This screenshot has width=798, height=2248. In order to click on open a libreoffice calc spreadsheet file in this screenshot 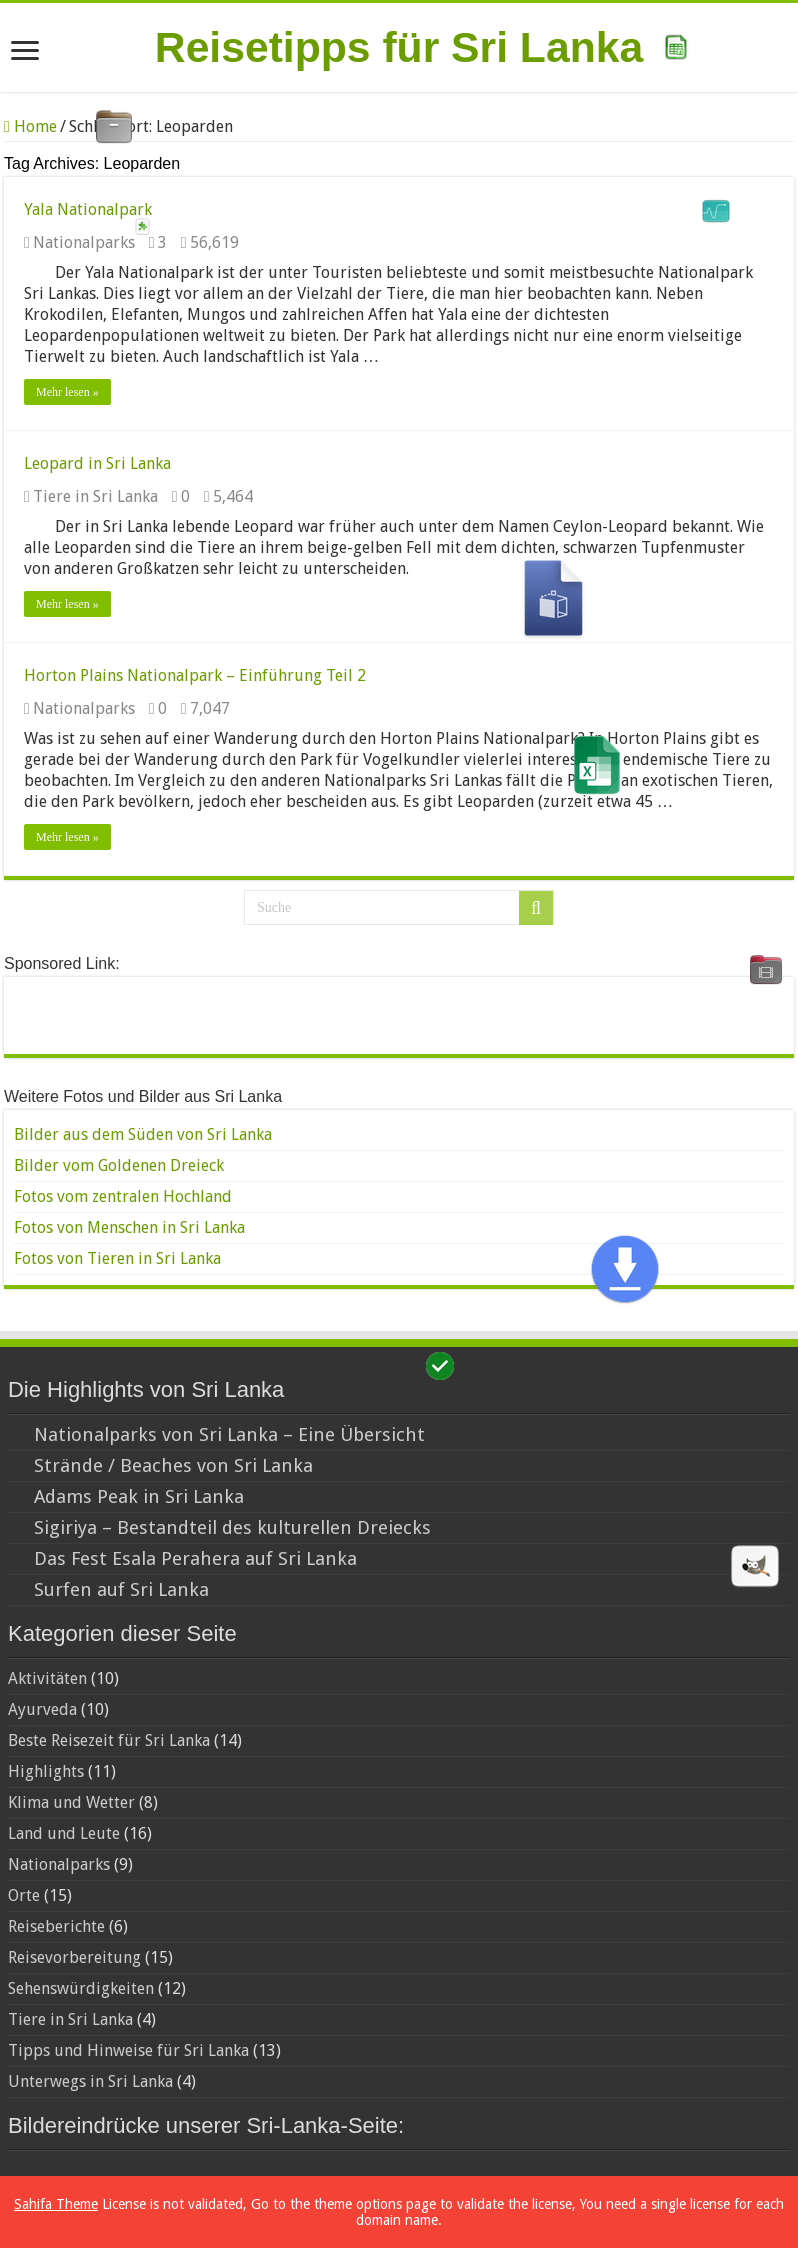, I will do `click(676, 47)`.